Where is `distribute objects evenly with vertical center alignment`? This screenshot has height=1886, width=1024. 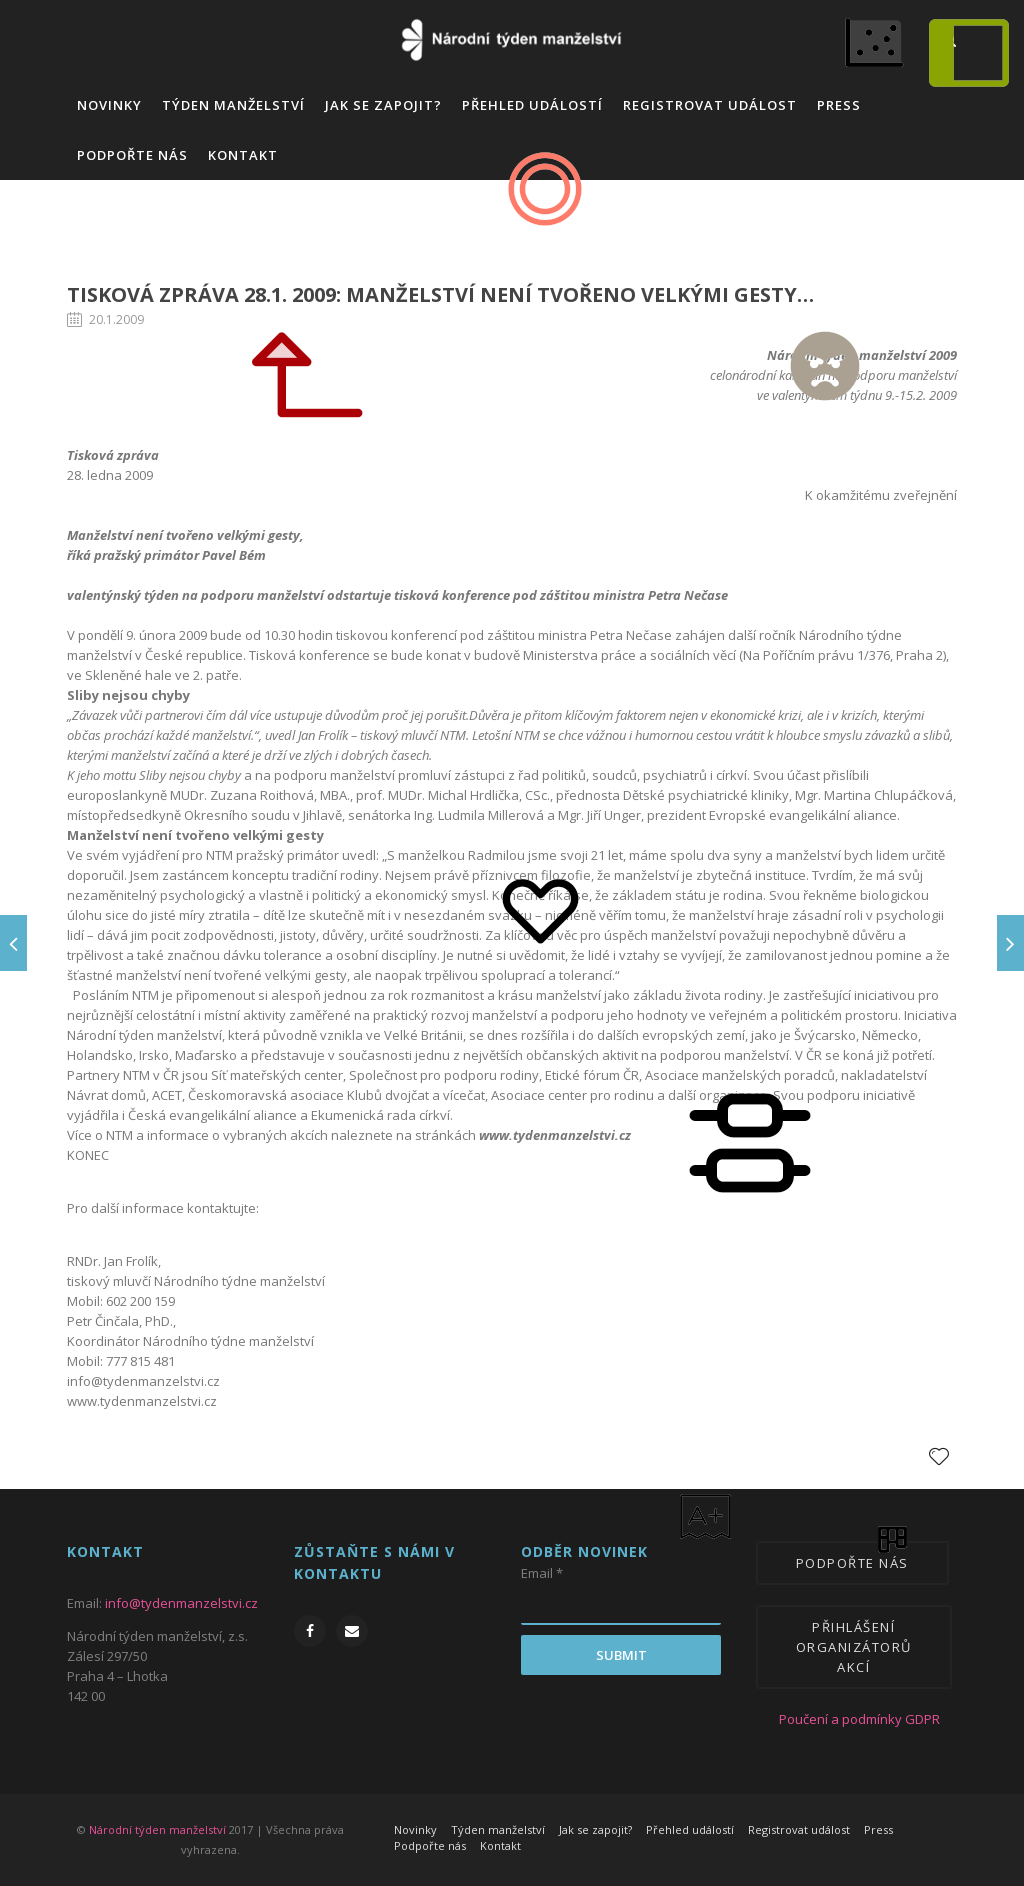
distribute objects evenly with vertical center alignment is located at coordinates (750, 1143).